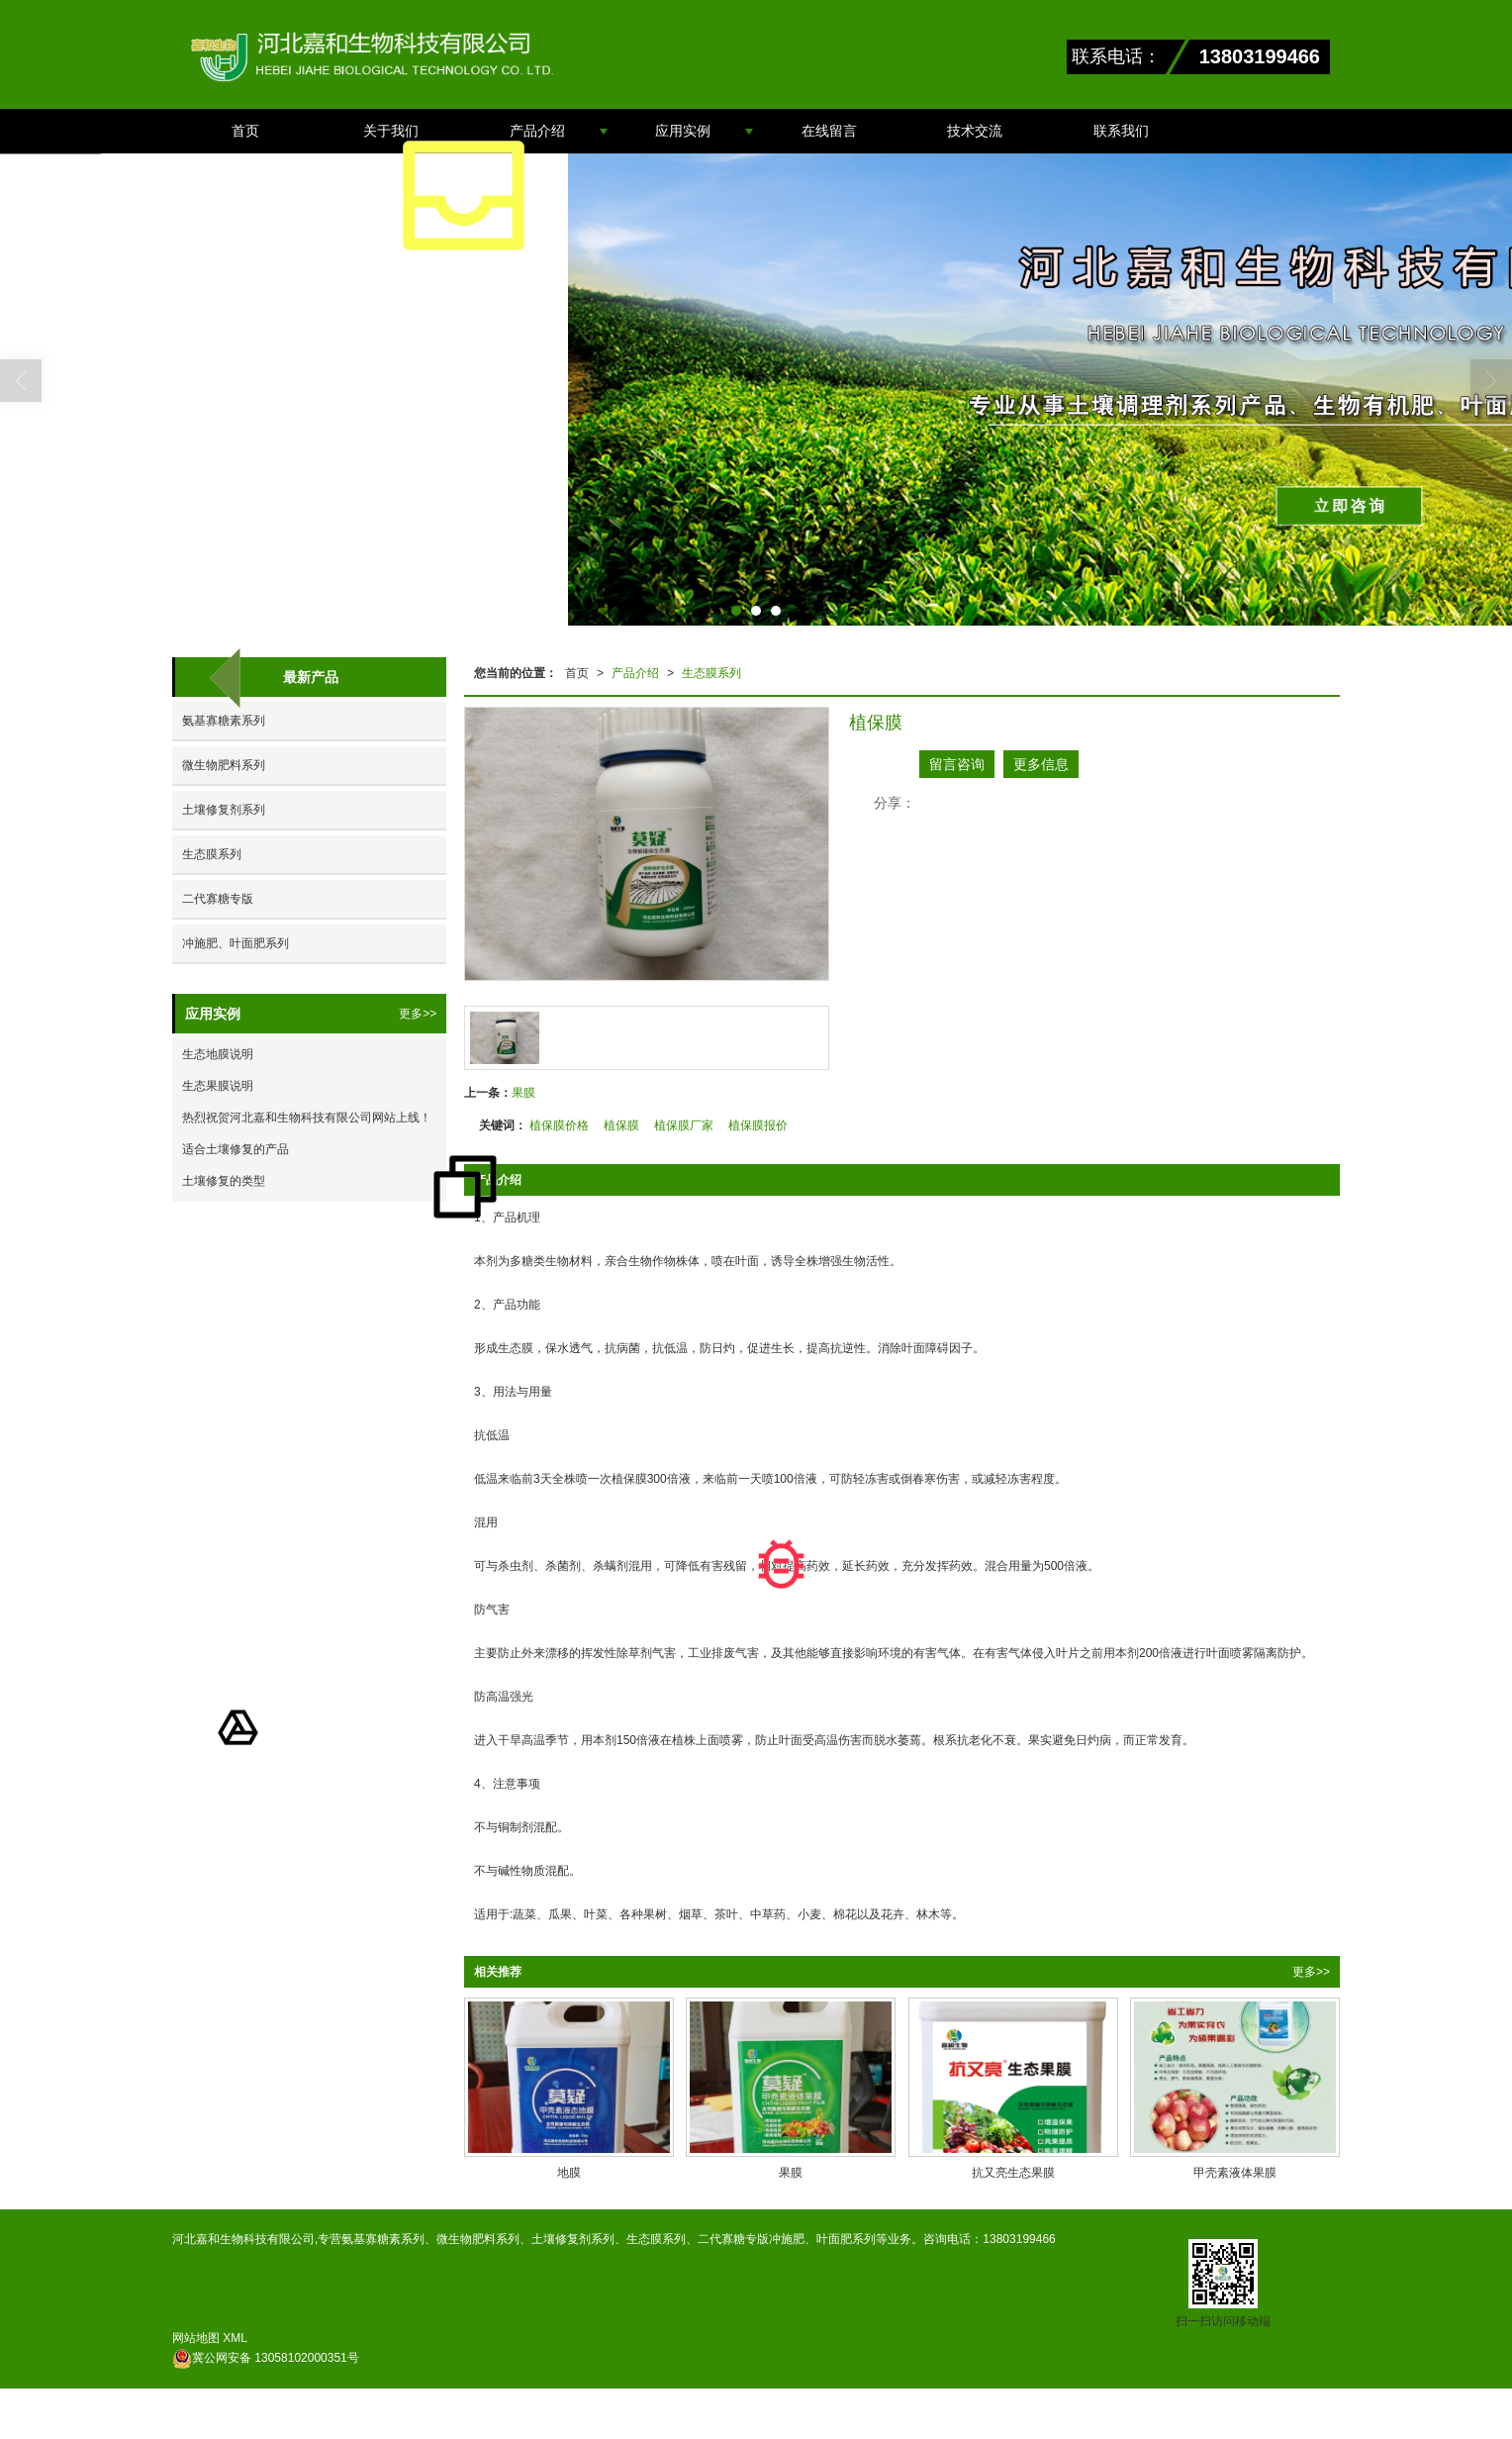 This screenshot has width=1512, height=2439. Describe the element at coordinates (237, 1727) in the screenshot. I see `open Google Drive` at that location.